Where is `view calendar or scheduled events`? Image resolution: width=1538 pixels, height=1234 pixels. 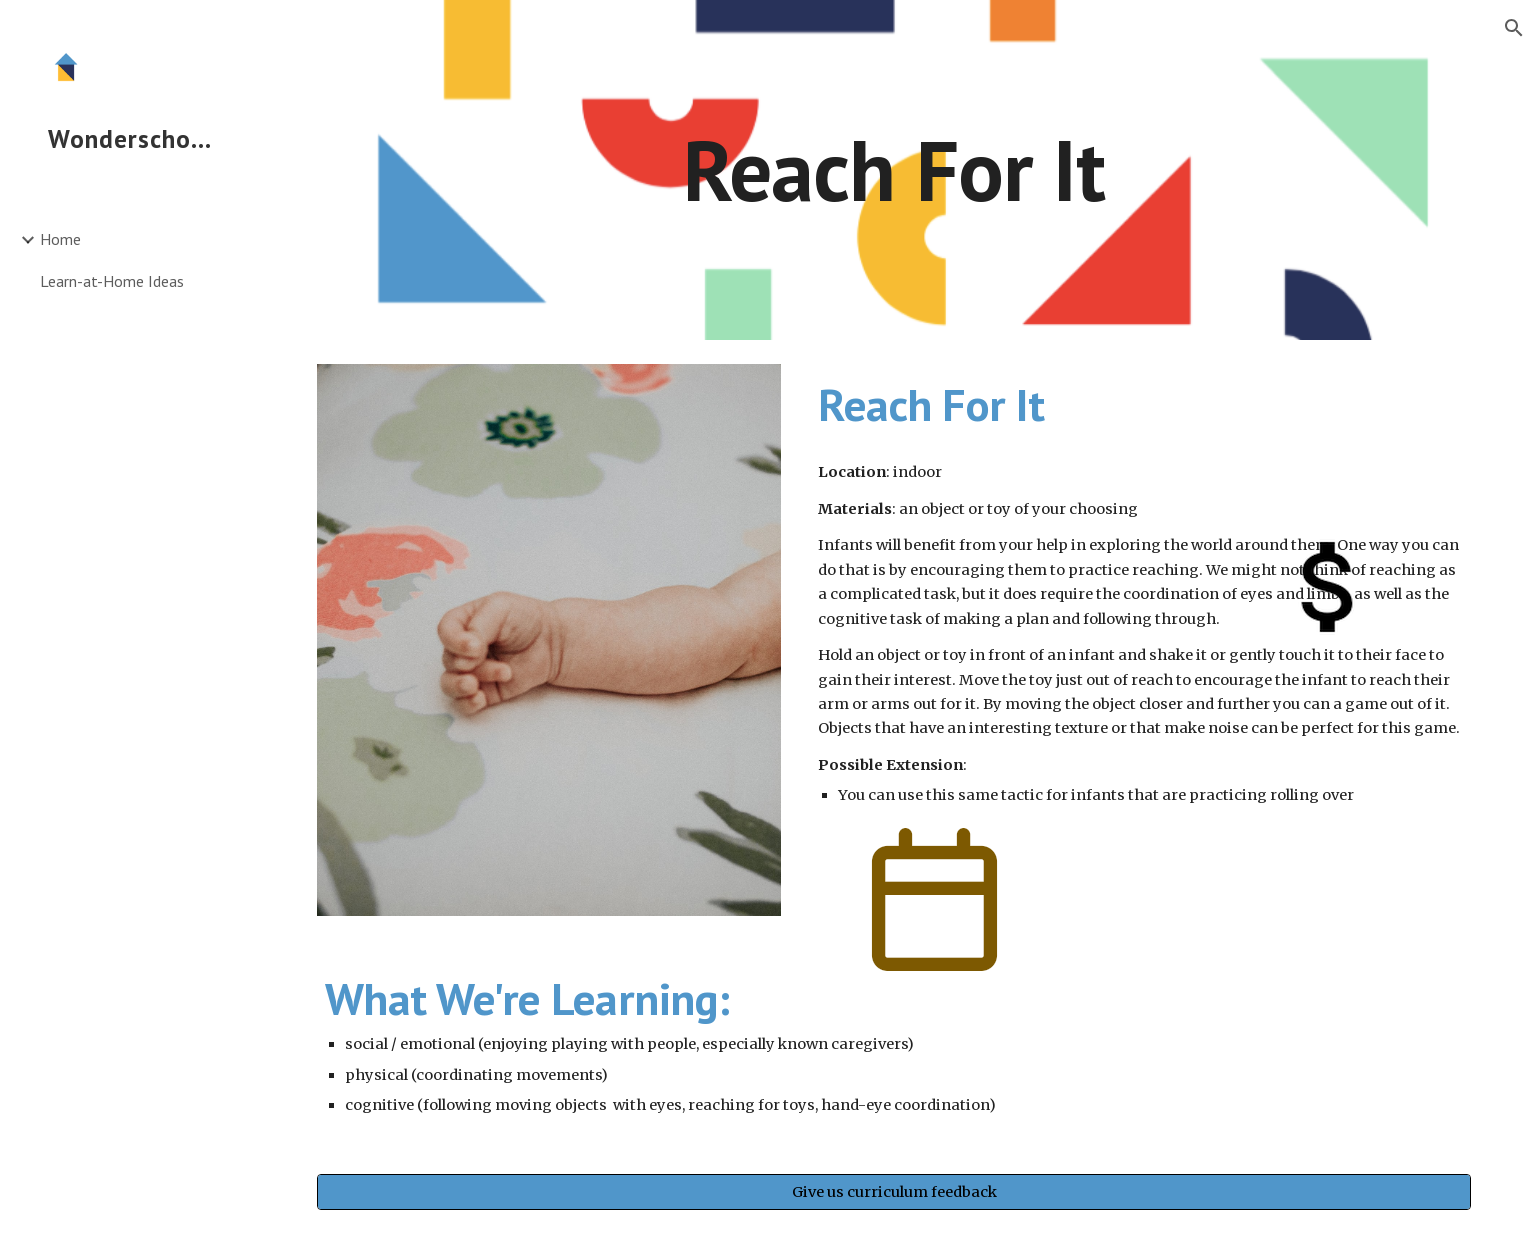 view calendar or scheduled events is located at coordinates (934, 899).